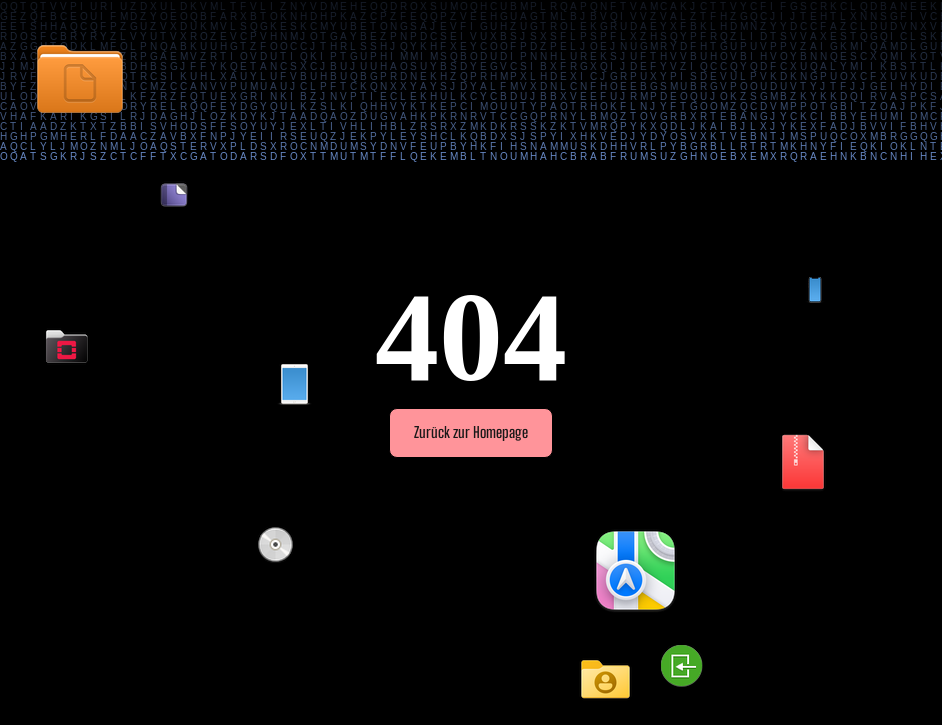 This screenshot has width=942, height=725. Describe the element at coordinates (66, 347) in the screenshot. I see `open openstack project folder` at that location.